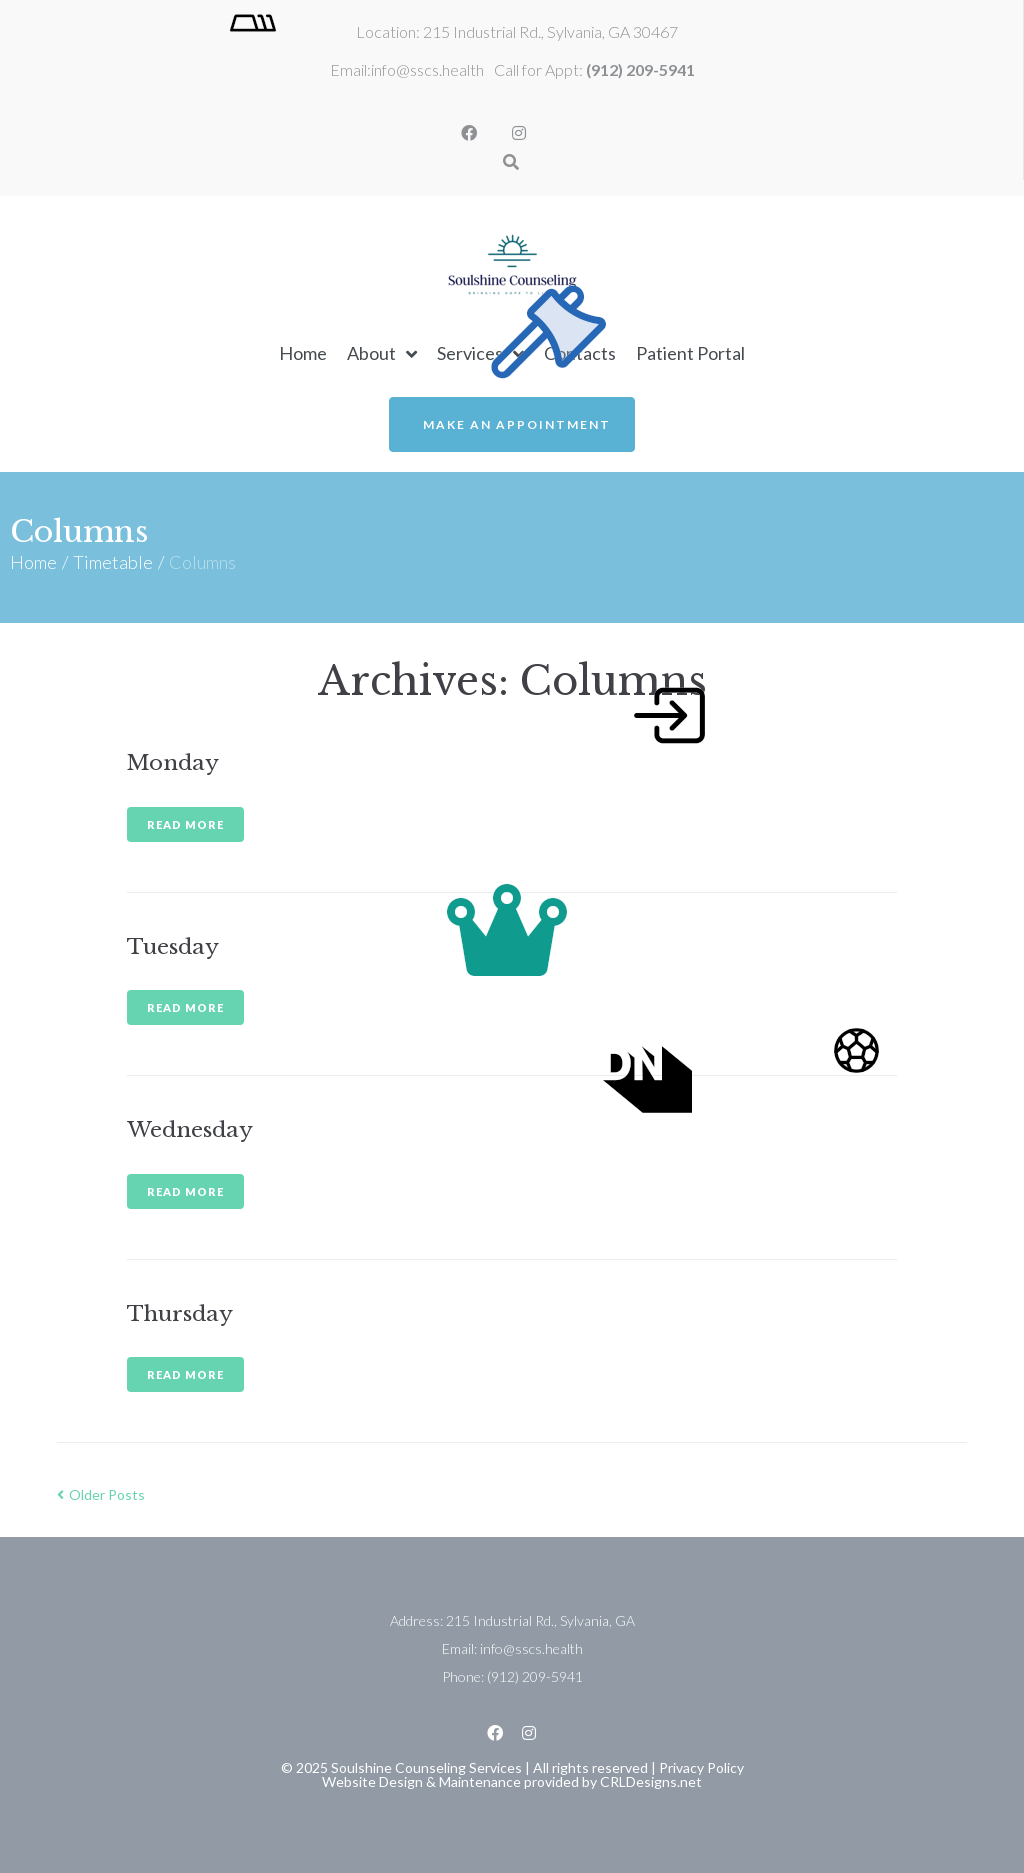 Image resolution: width=1024 pixels, height=1873 pixels. What do you see at coordinates (253, 23) in the screenshot?
I see `switch between open browser tabs` at bounding box center [253, 23].